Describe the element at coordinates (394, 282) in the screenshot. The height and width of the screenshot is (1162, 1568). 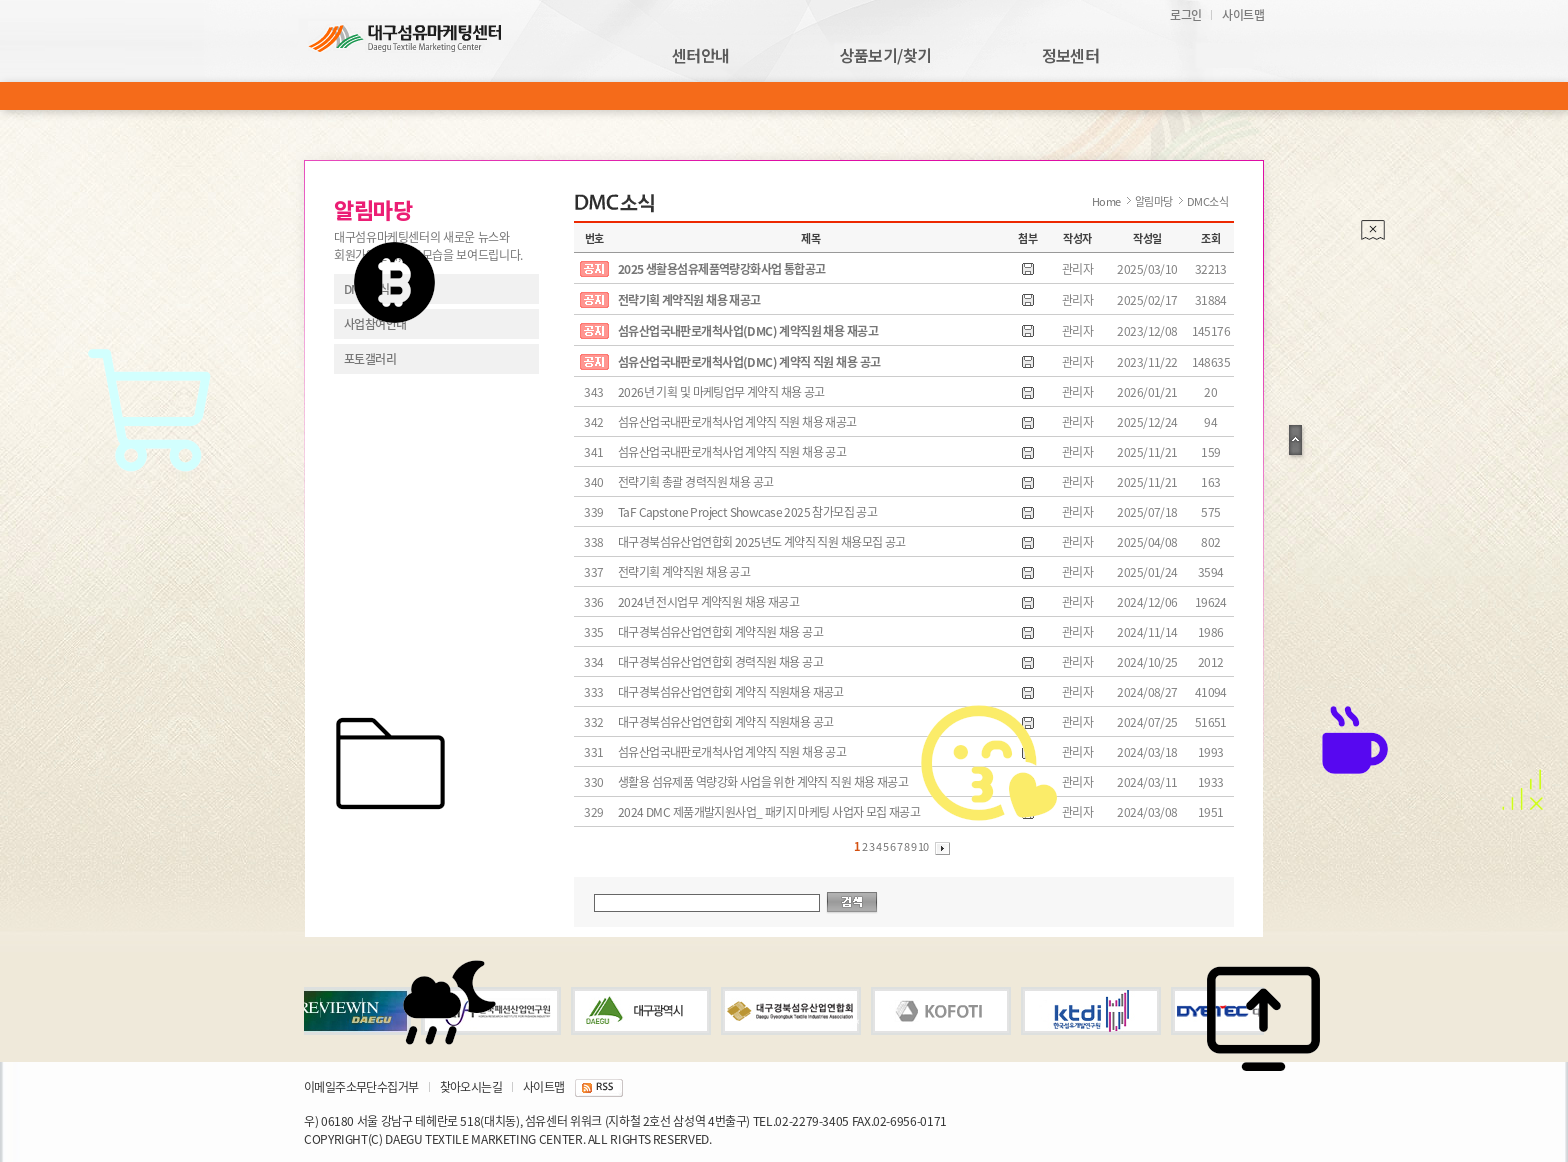
I see `view bitcoin wallet balance` at that location.